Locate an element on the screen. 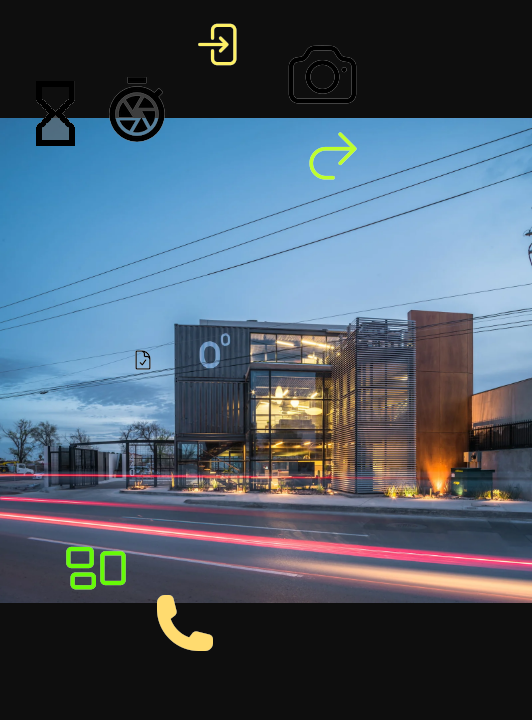 This screenshot has width=532, height=720. redo last action is located at coordinates (333, 156).